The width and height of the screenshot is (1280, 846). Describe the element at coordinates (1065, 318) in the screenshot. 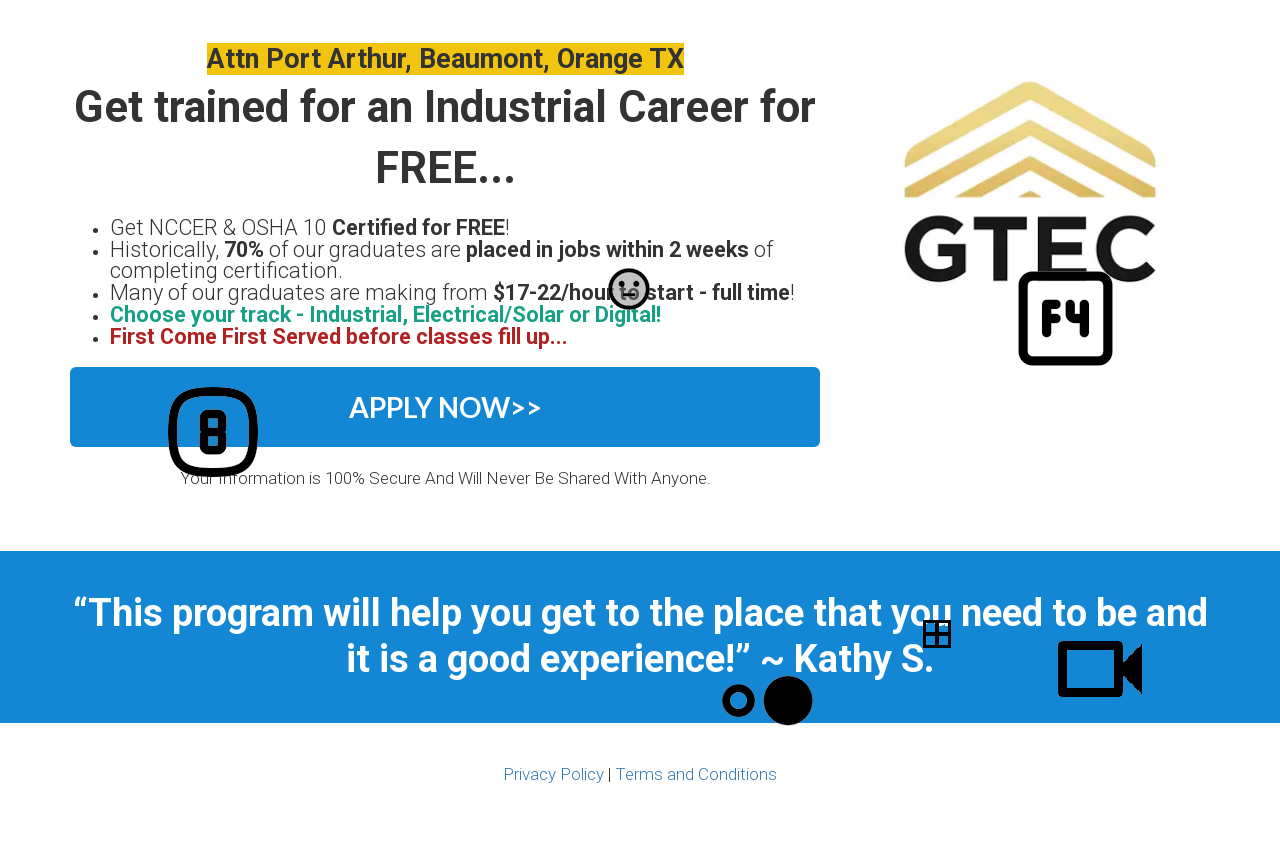

I see `press F4 keyboard shortcut` at that location.